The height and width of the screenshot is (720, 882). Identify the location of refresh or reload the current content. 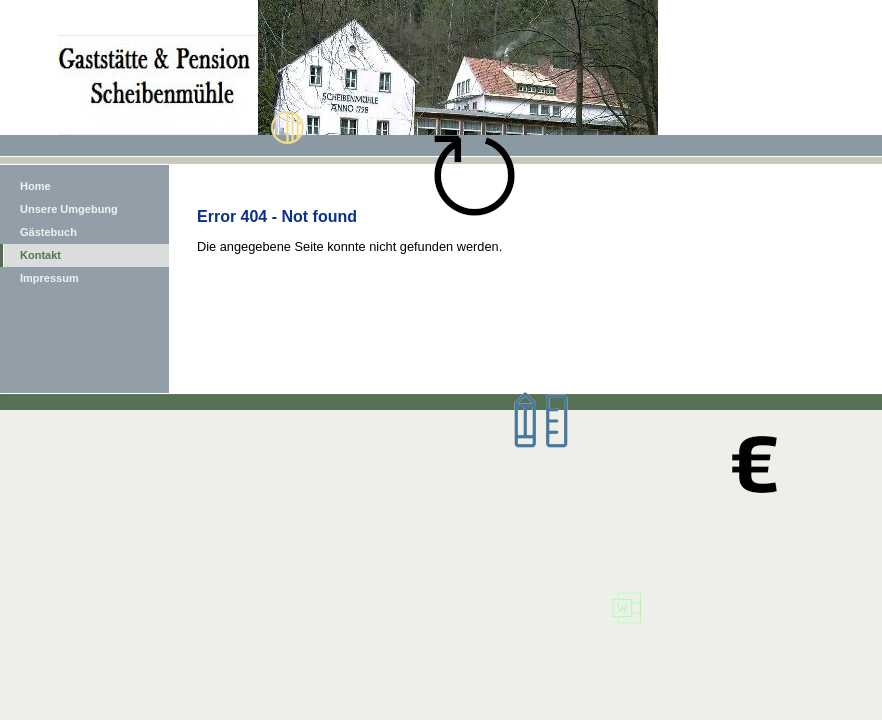
(474, 175).